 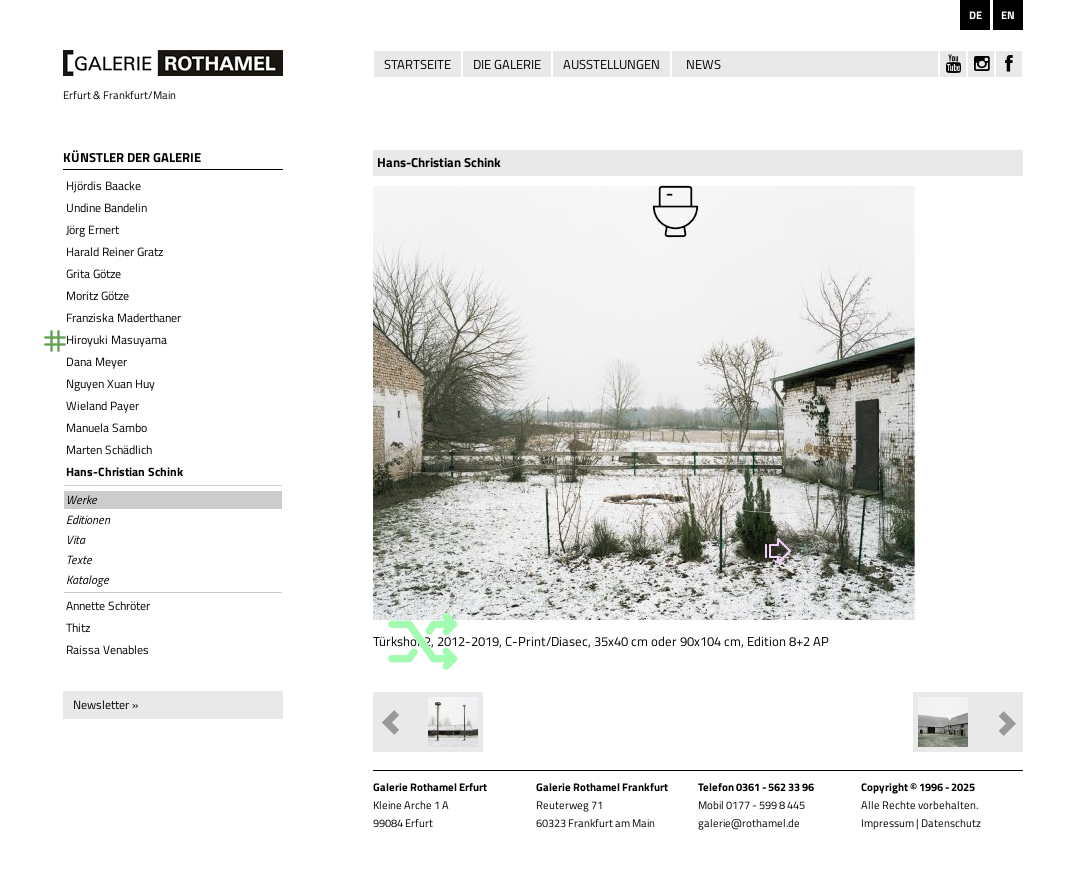 What do you see at coordinates (675, 210) in the screenshot?
I see `locate nearby restrooms` at bounding box center [675, 210].